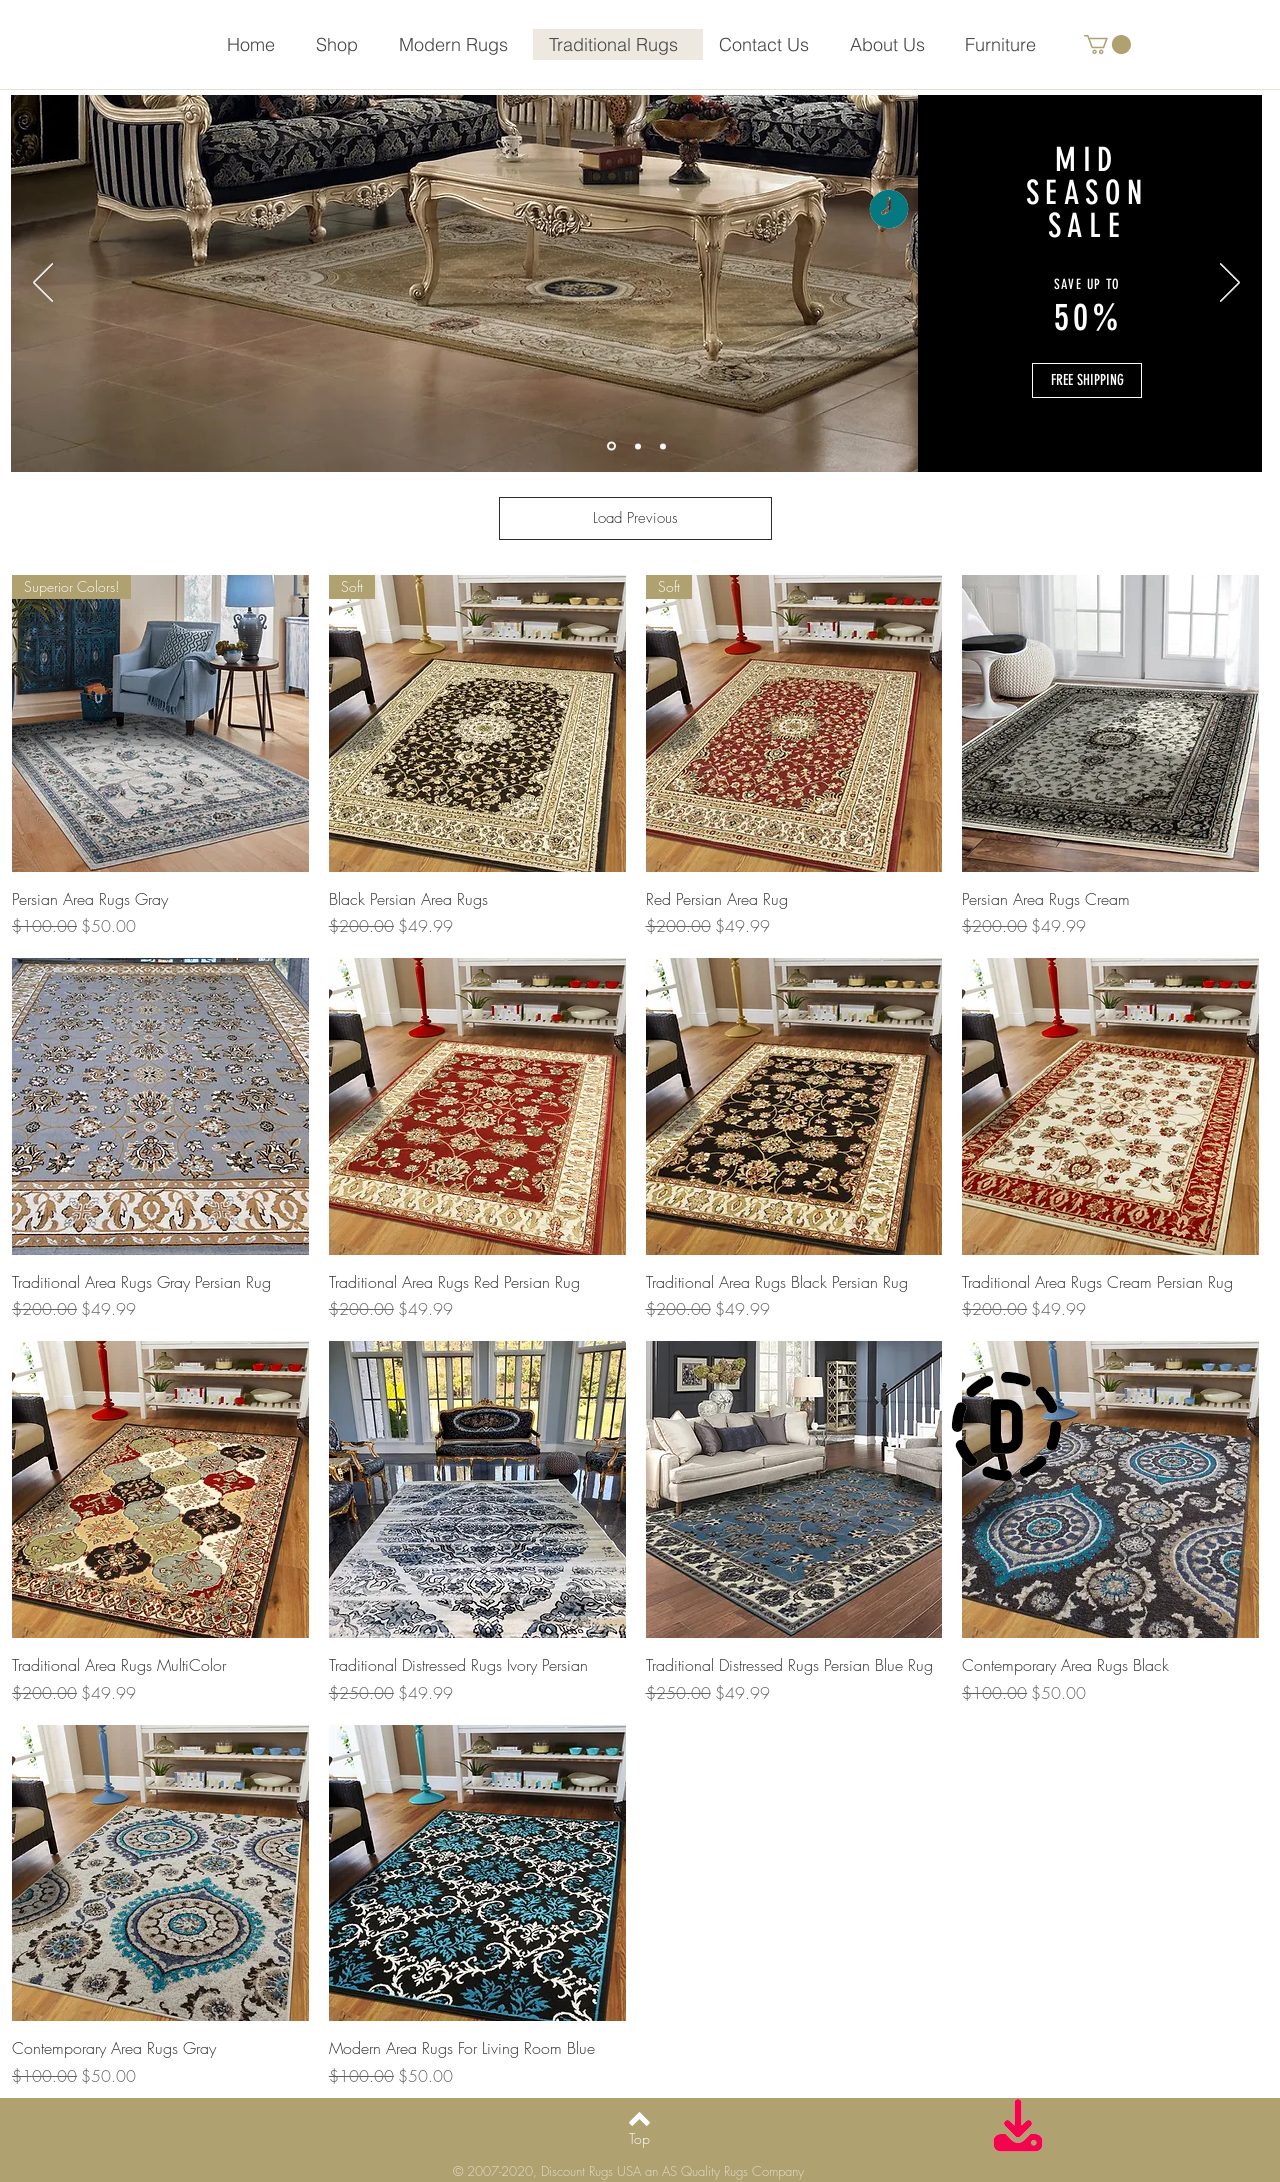 The image size is (1280, 2182). Describe the element at coordinates (1006, 1426) in the screenshot. I see `indicates draft or pending status` at that location.